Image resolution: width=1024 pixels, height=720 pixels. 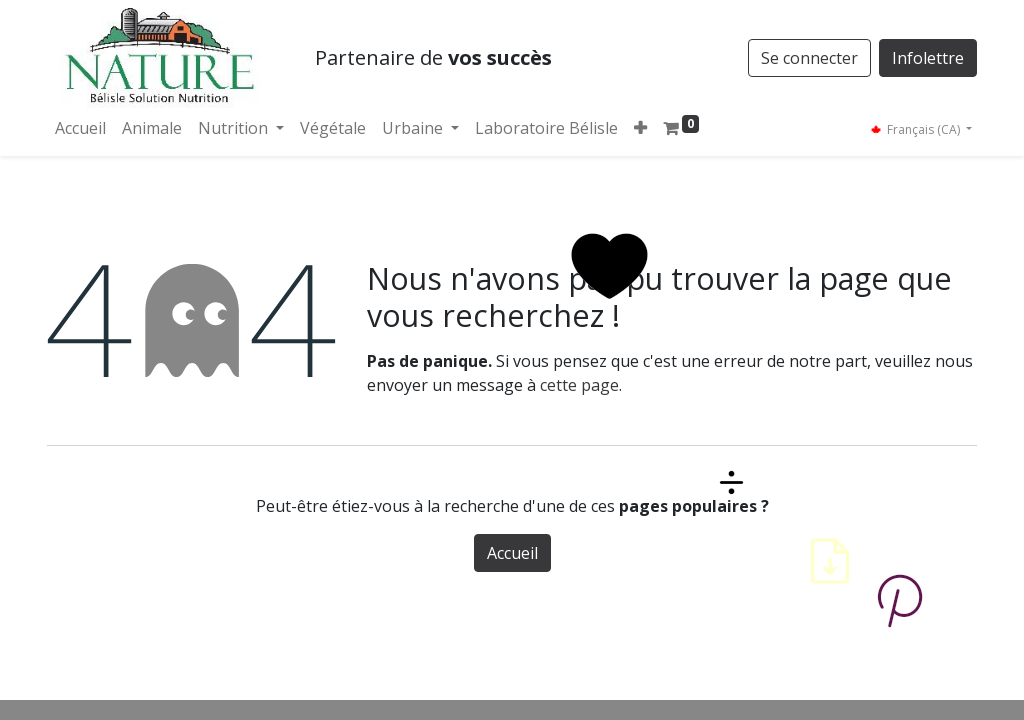 What do you see at coordinates (609, 263) in the screenshot?
I see `add to favorites` at bounding box center [609, 263].